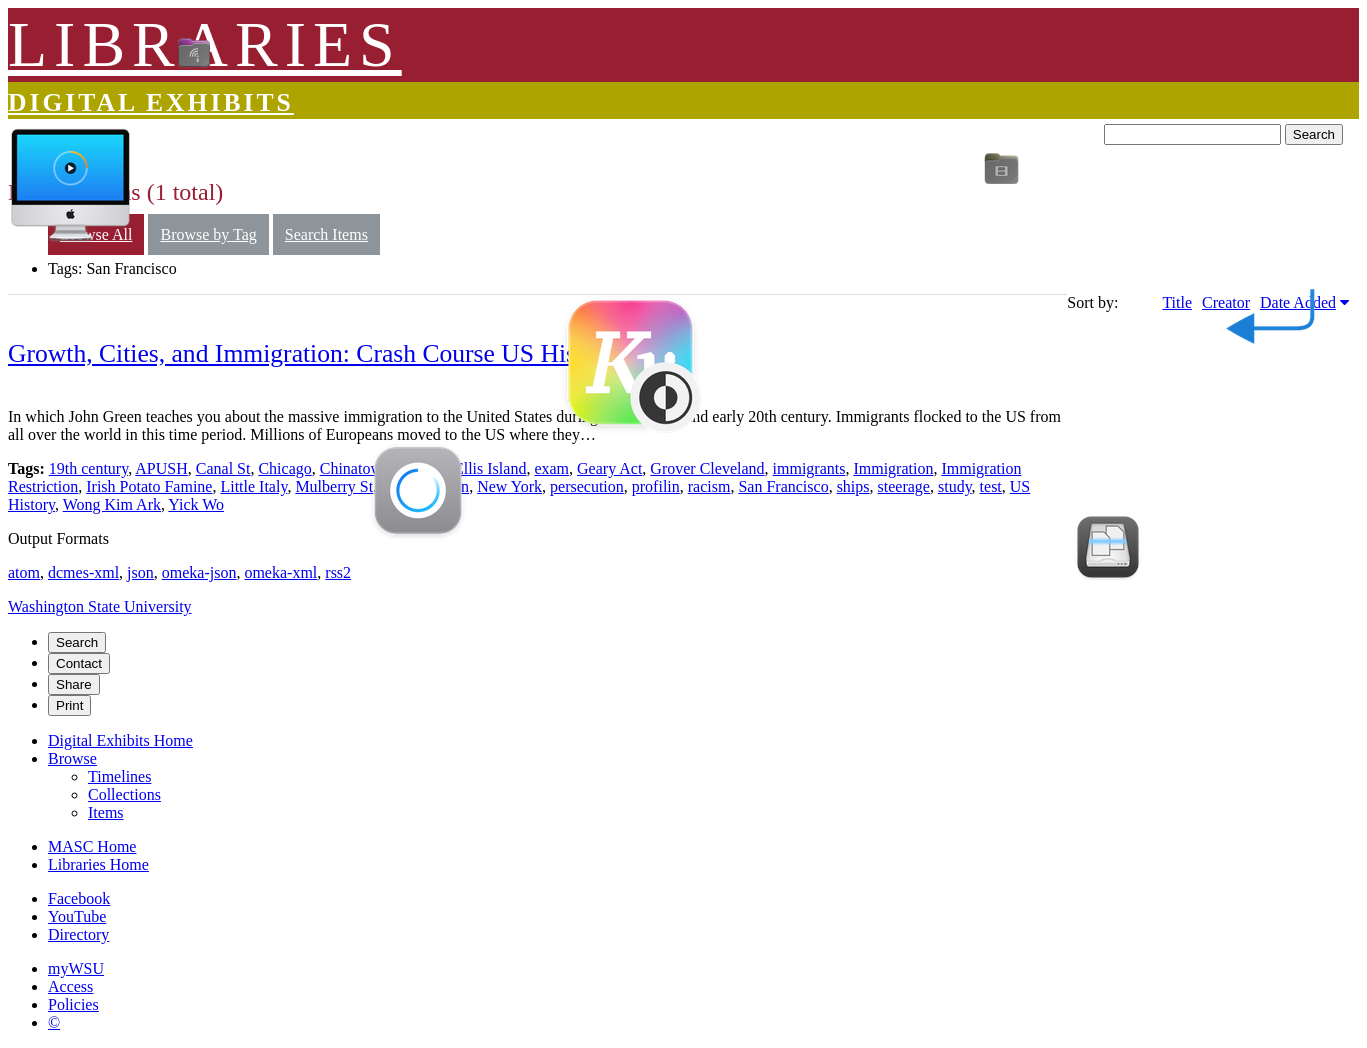 Image resolution: width=1367 pixels, height=1048 pixels. What do you see at coordinates (70, 185) in the screenshot?
I see `play video content on your television or monitor` at bounding box center [70, 185].